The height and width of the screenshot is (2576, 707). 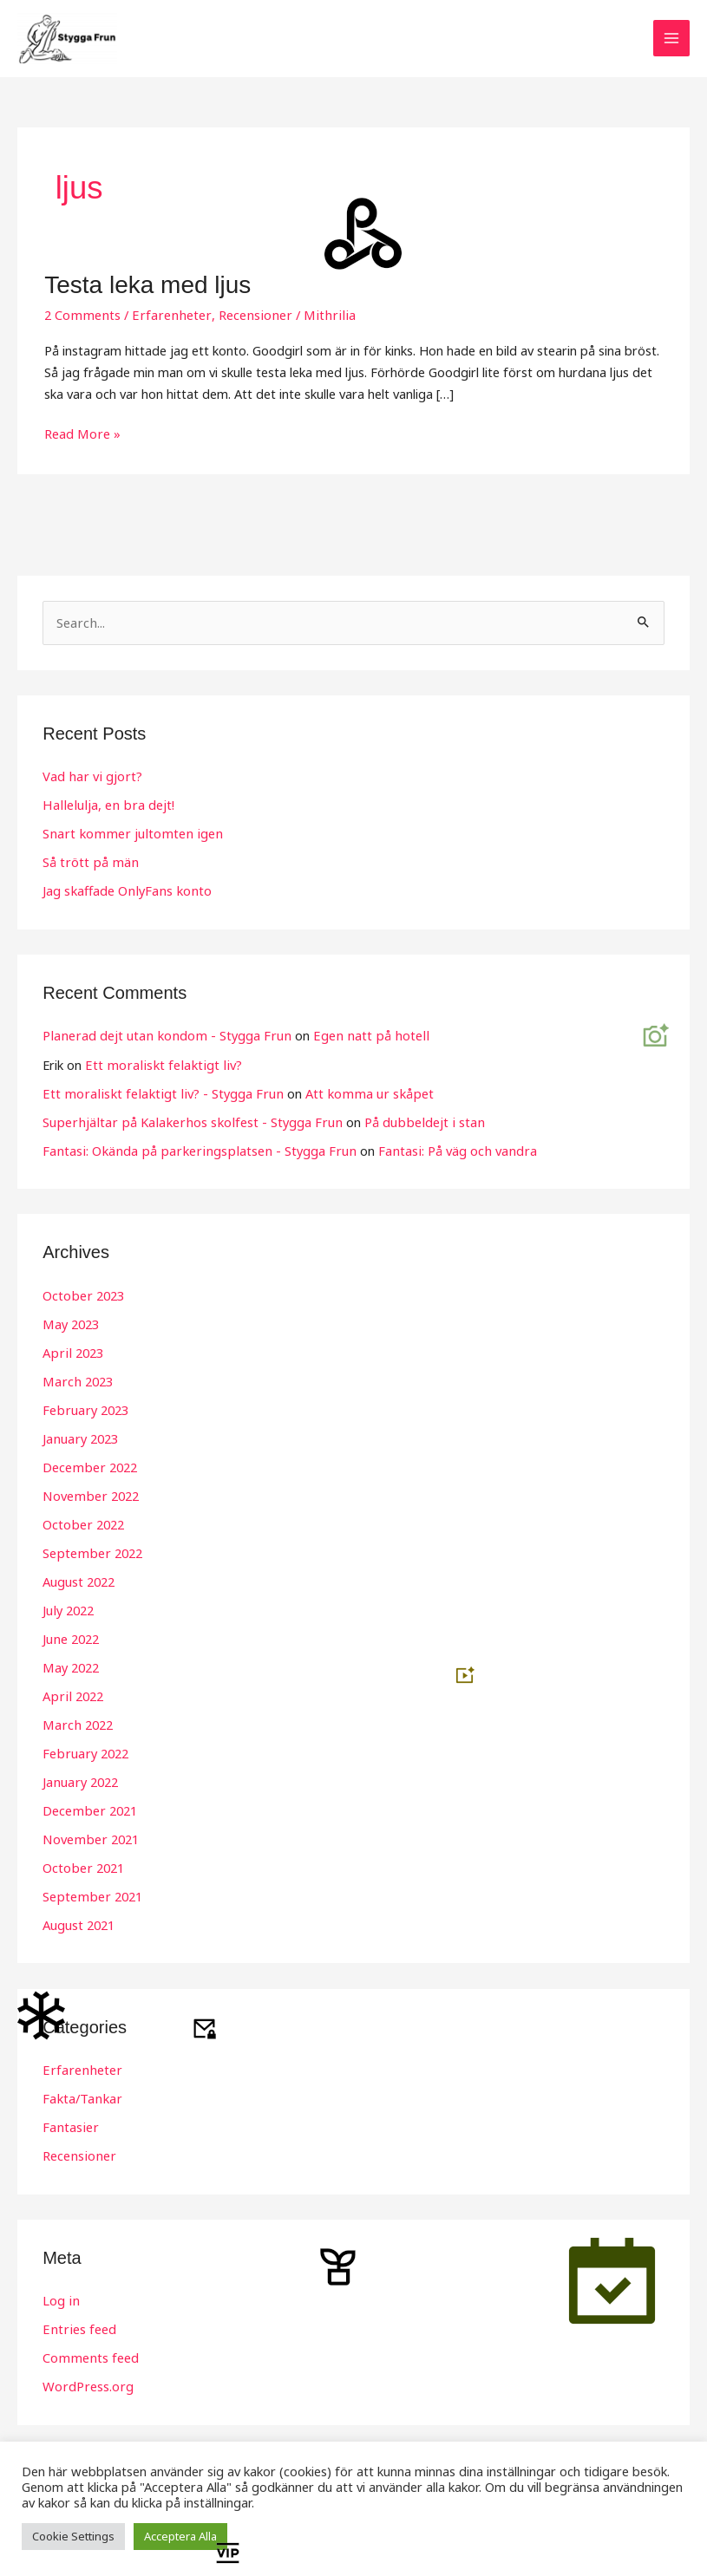 I want to click on activate cooling or air conditioning mode, so click(x=41, y=2015).